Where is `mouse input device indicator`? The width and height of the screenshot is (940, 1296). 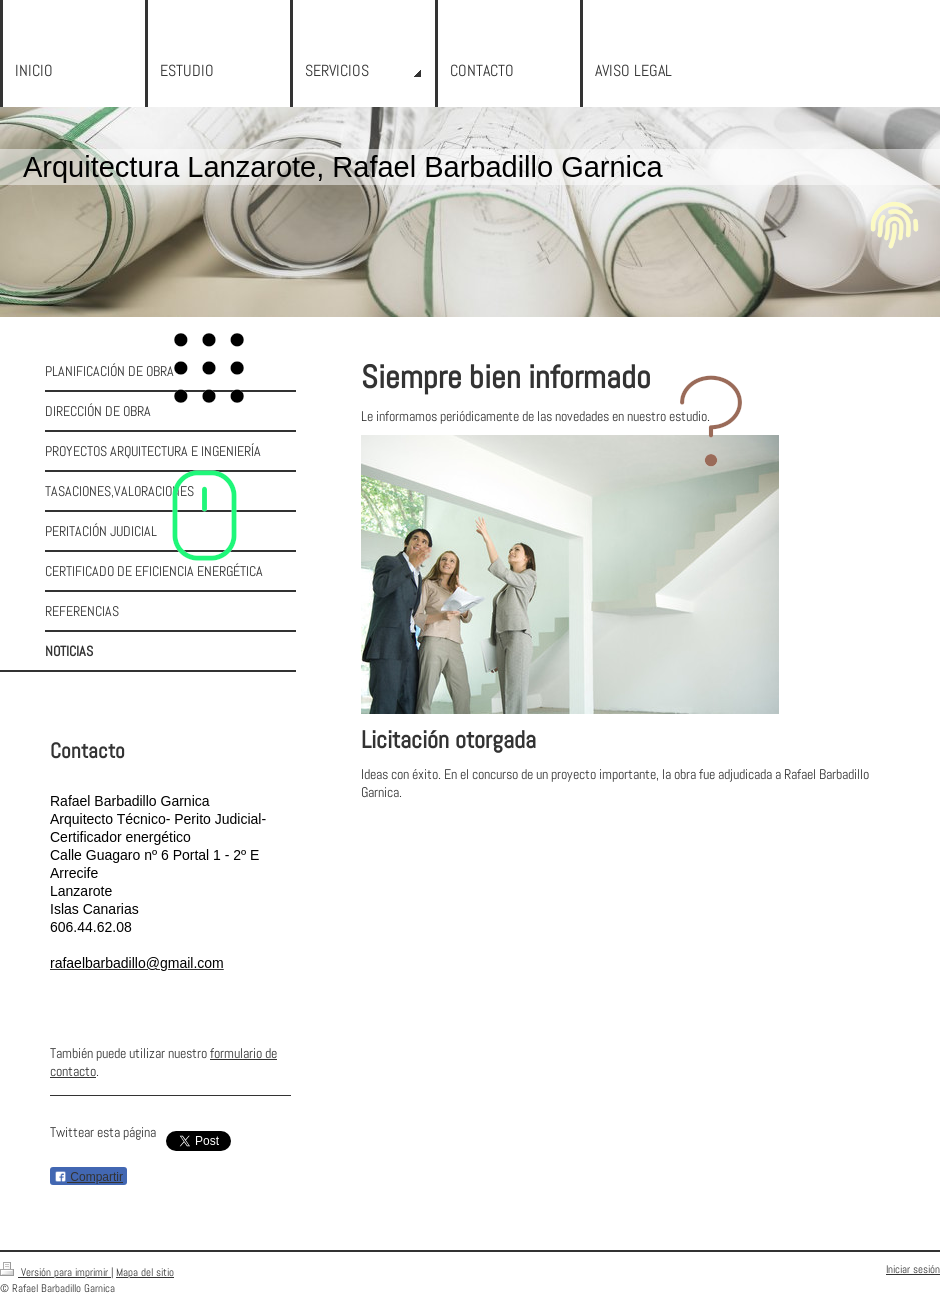
mouse input device indicator is located at coordinates (204, 515).